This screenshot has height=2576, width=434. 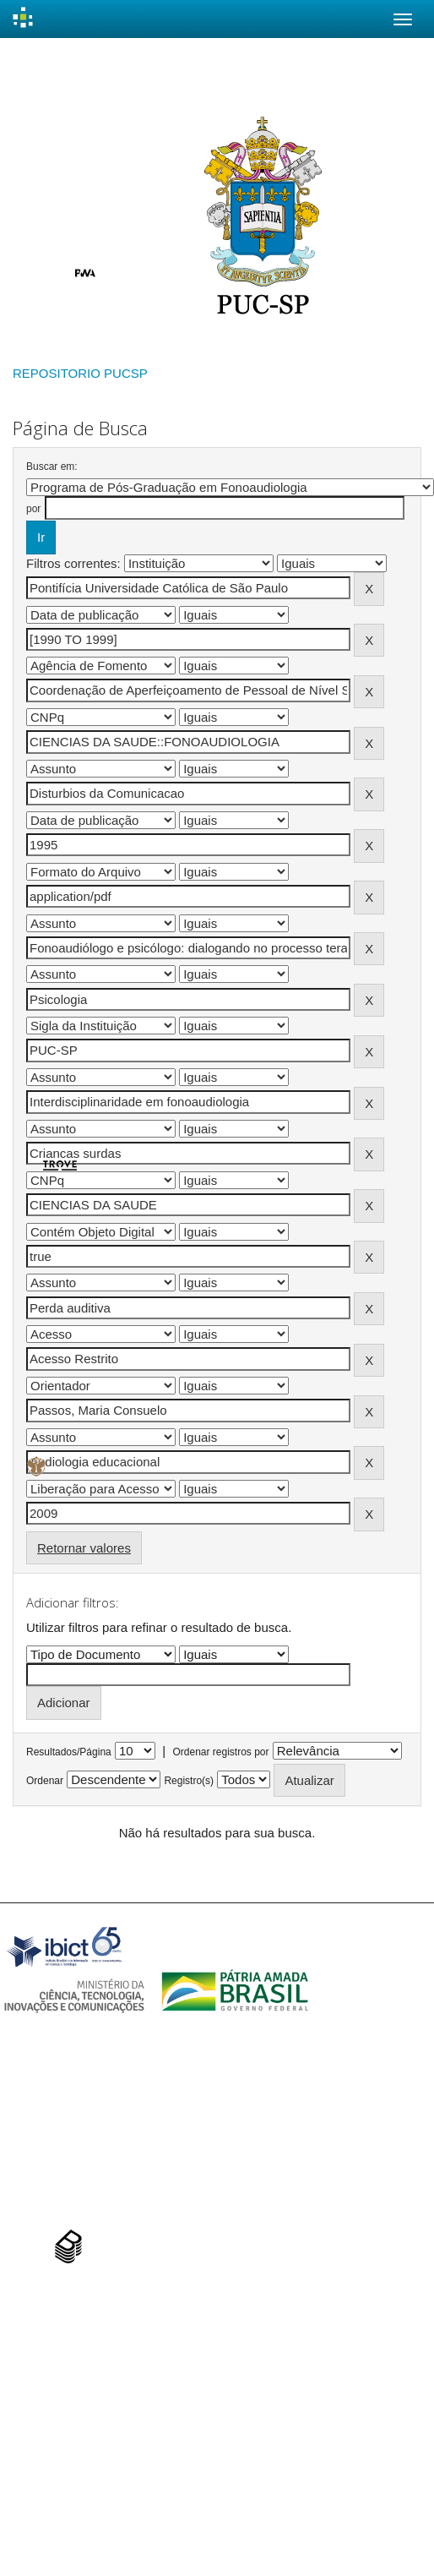 What do you see at coordinates (85, 273) in the screenshot?
I see `progressive web app logo` at bounding box center [85, 273].